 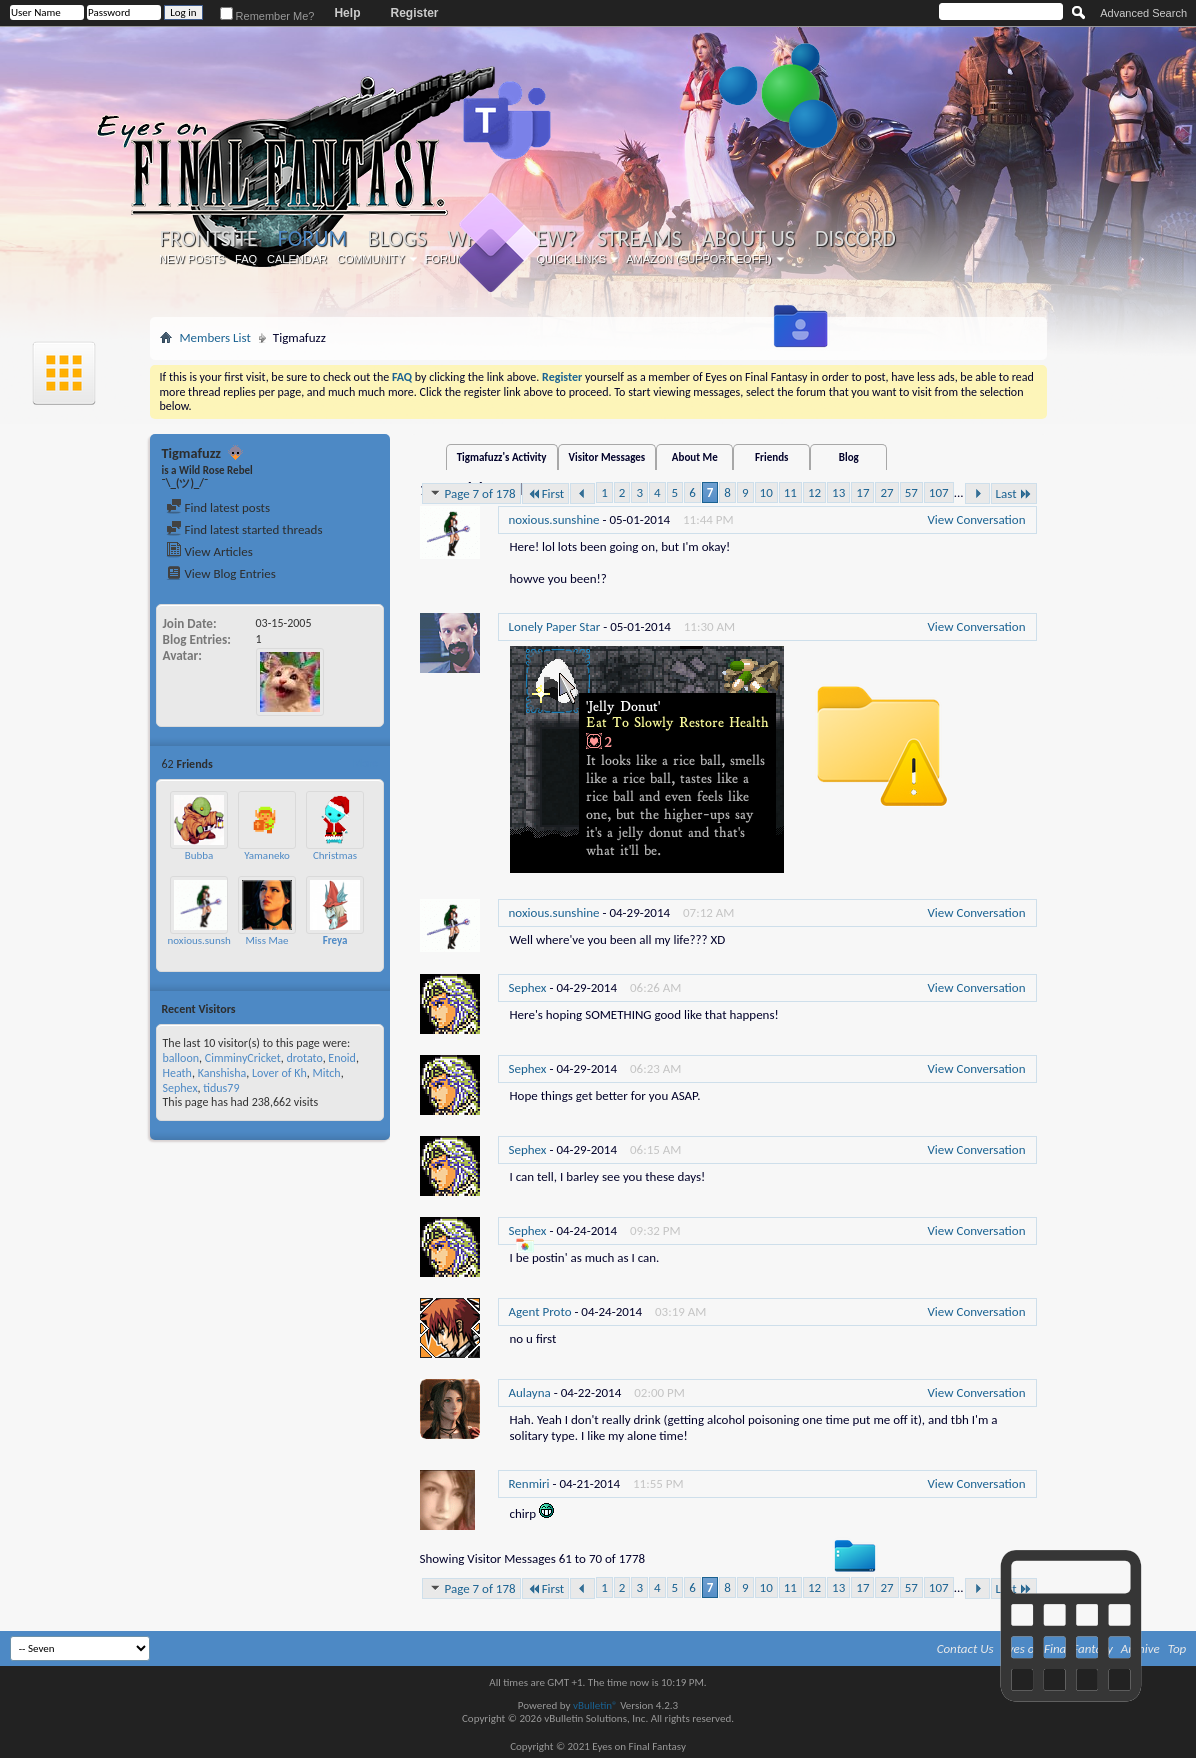 What do you see at coordinates (778, 97) in the screenshot?
I see `indicates file or folder is shared with homegroup network` at bounding box center [778, 97].